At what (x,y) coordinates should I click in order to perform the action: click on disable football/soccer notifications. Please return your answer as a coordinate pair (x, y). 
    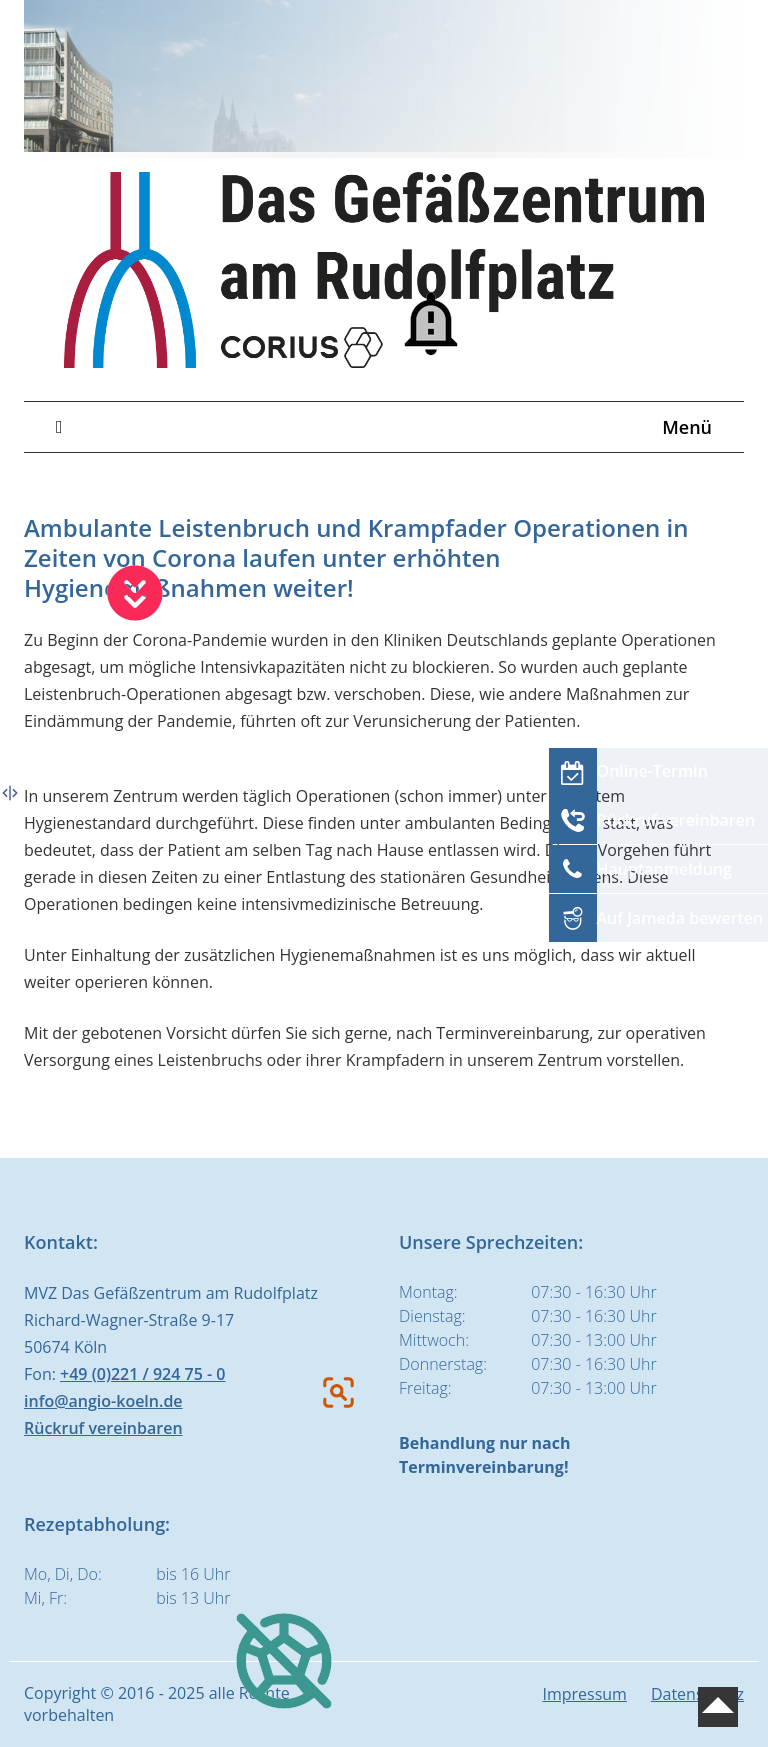
    Looking at the image, I should click on (284, 1661).